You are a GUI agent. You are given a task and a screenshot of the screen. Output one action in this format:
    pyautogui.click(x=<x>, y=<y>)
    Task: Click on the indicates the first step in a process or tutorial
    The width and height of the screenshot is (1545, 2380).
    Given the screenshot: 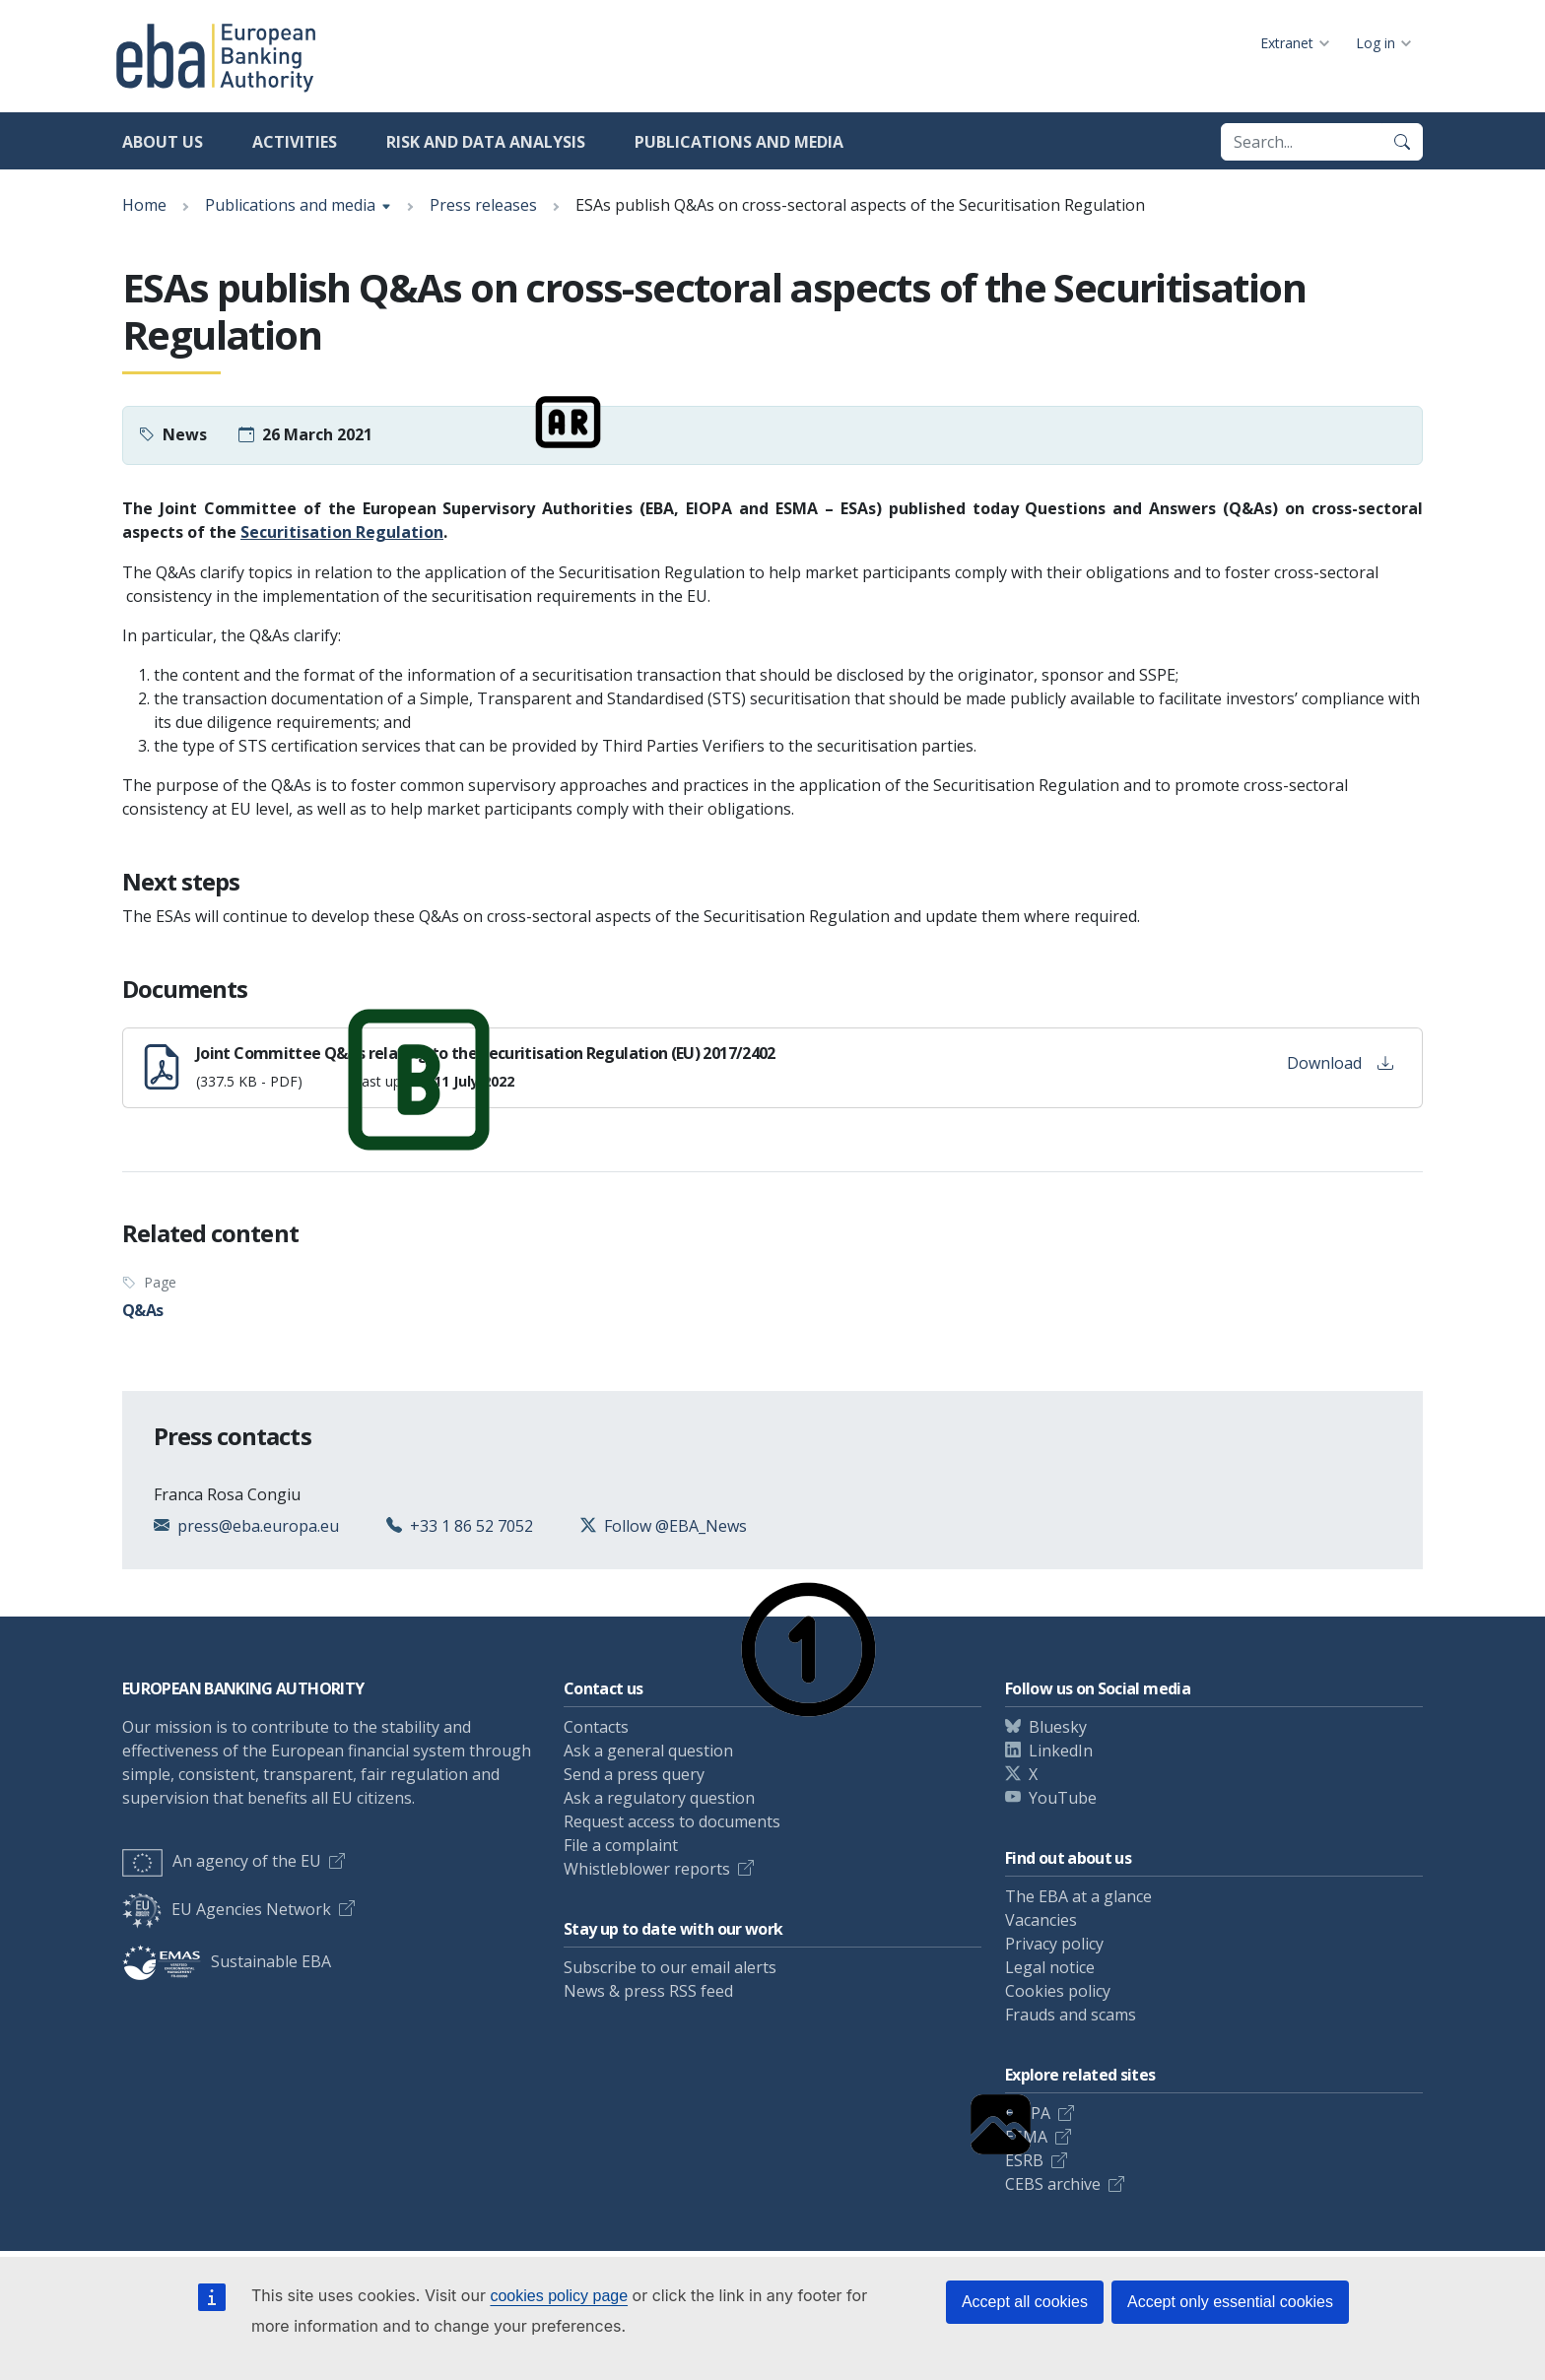 What is the action you would take?
    pyautogui.click(x=808, y=1649)
    